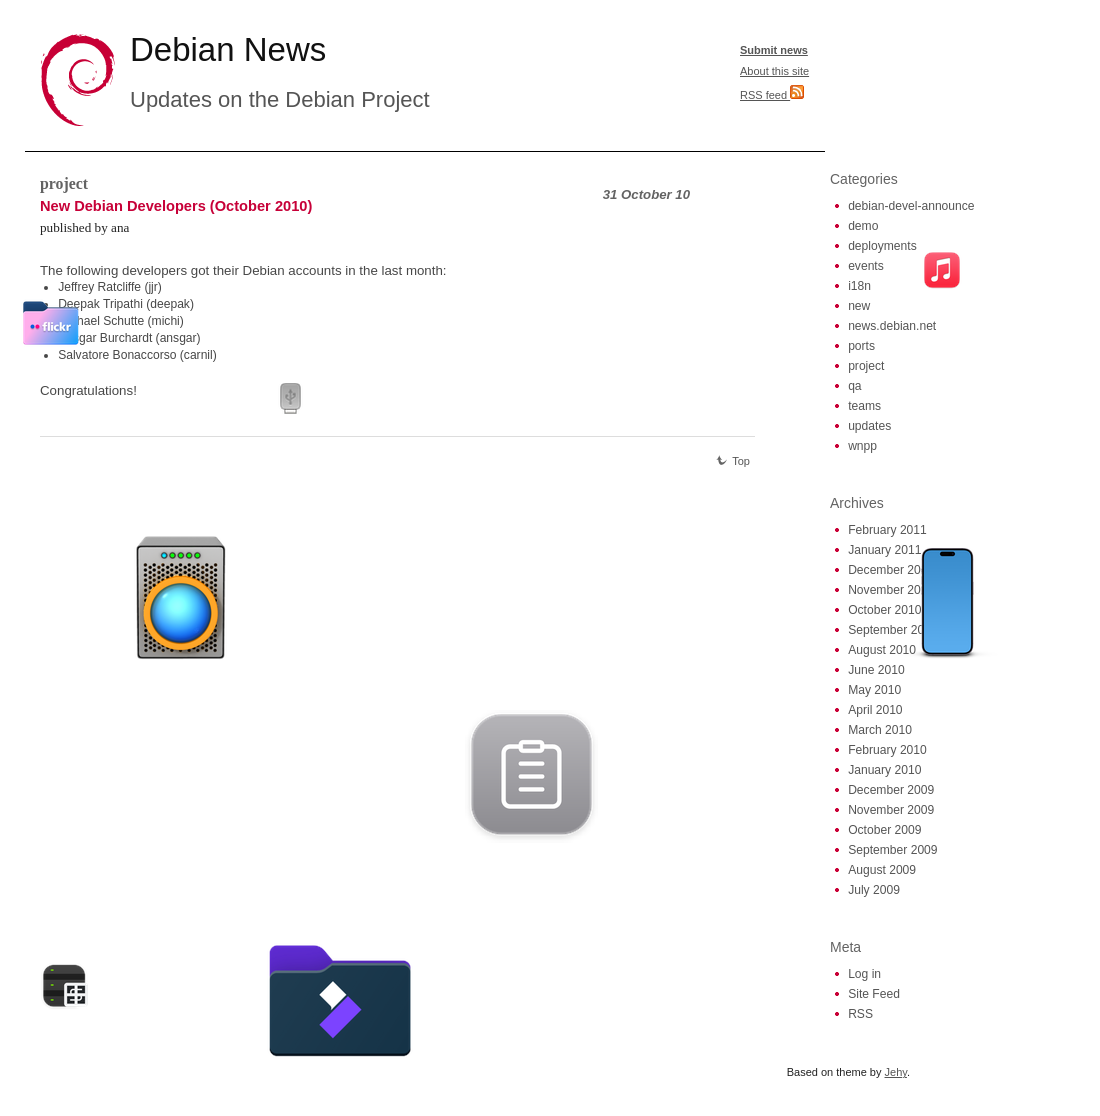  Describe the element at coordinates (50, 324) in the screenshot. I see `open folder containing flickr downloads or exports` at that location.